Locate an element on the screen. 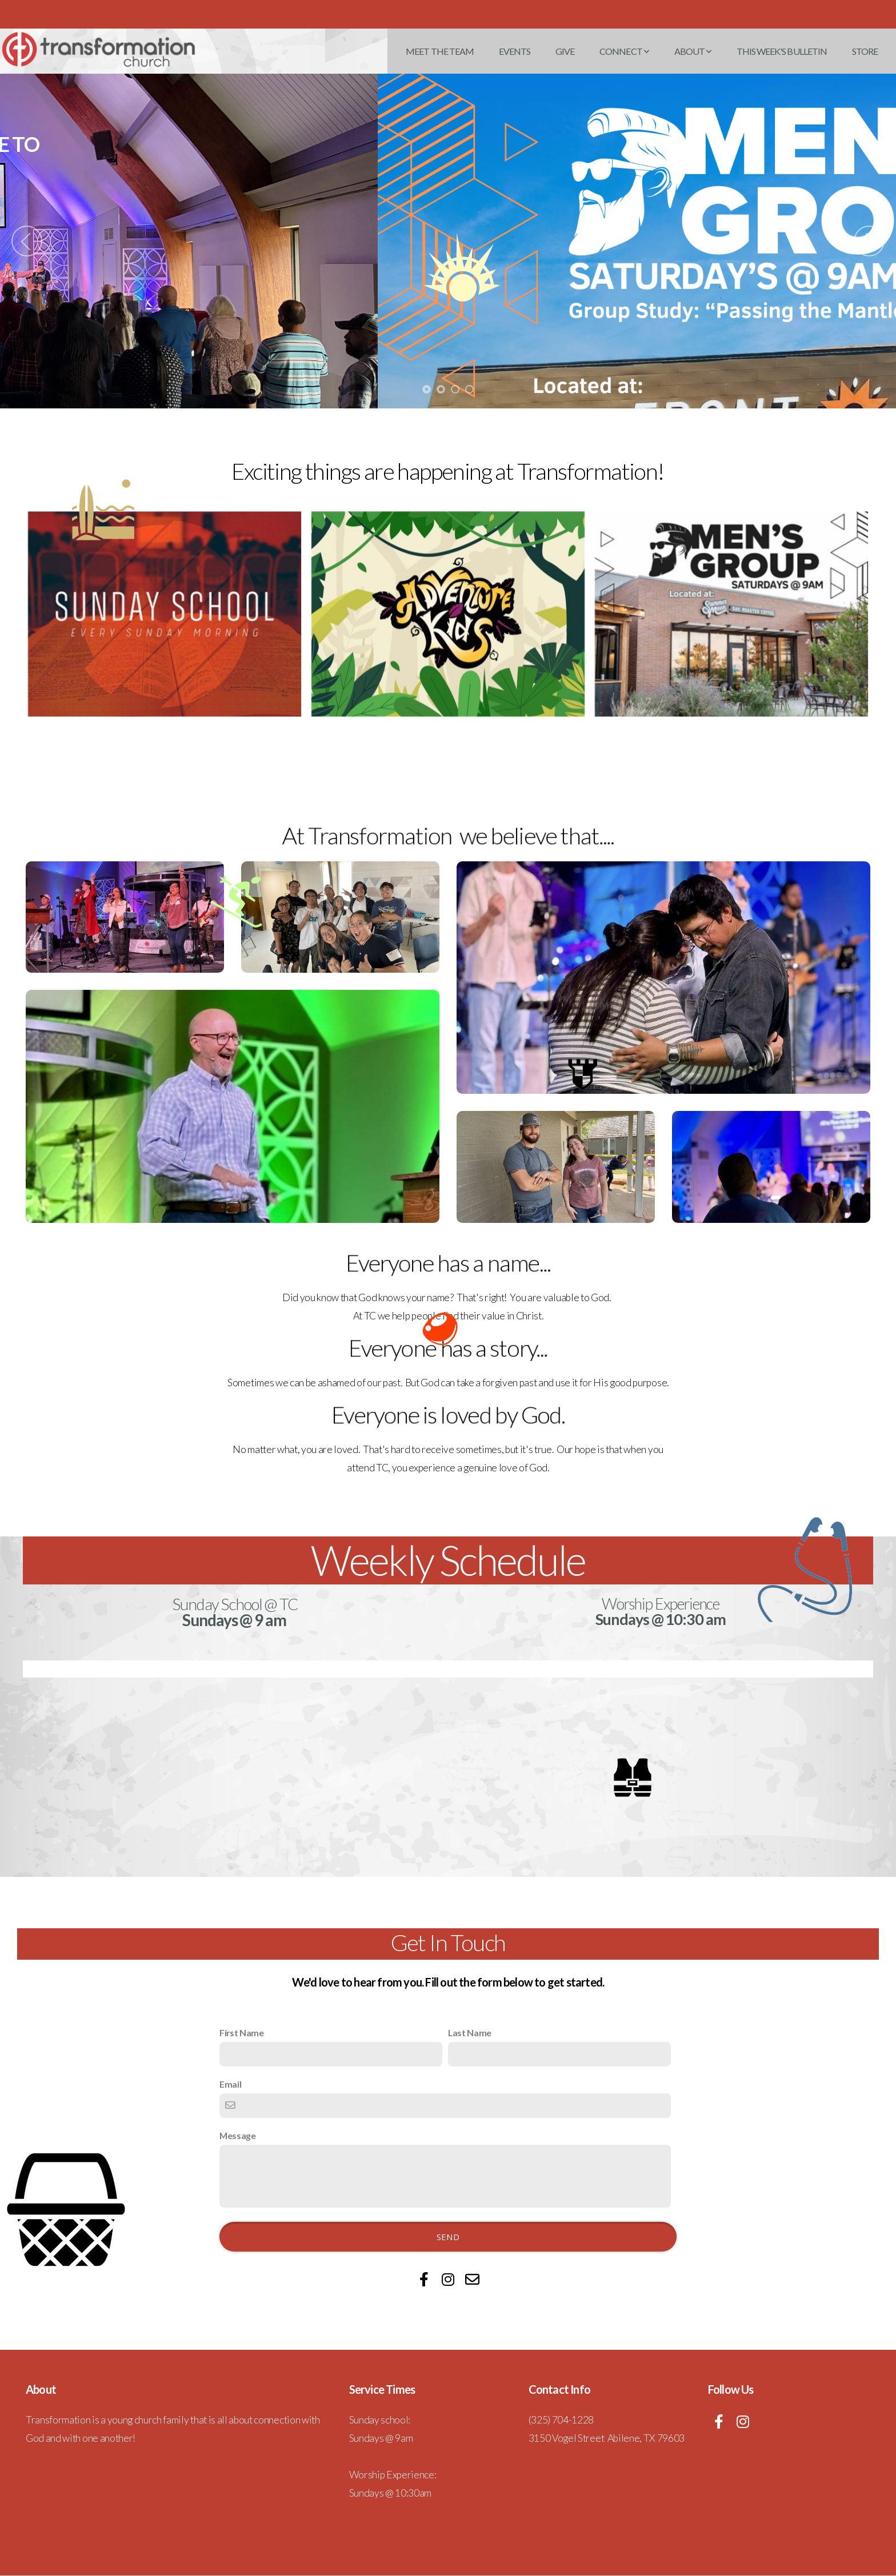  hatch or incubate a creature in gameplay is located at coordinates (440, 1329).